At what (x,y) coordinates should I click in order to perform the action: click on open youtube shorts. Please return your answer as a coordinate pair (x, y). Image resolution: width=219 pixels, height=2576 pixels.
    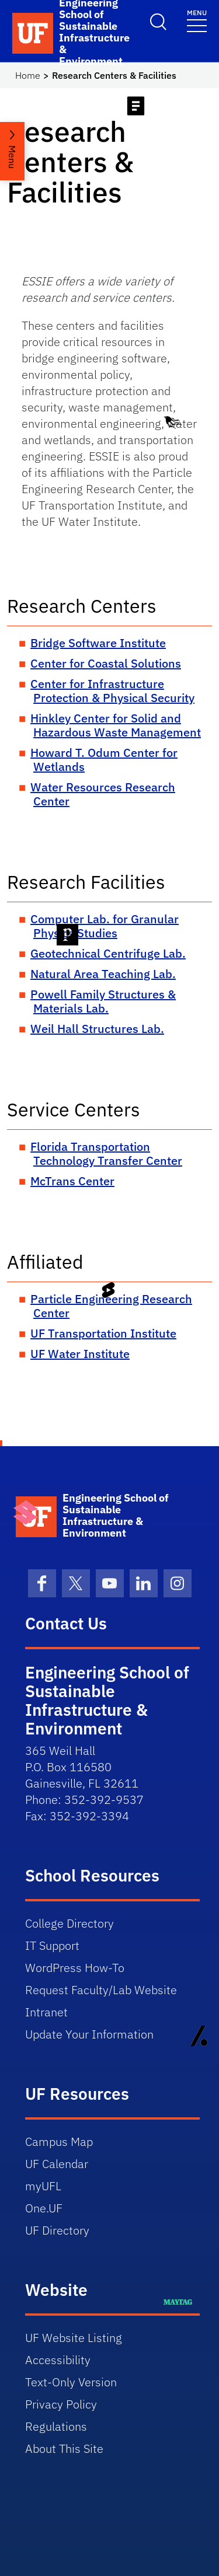
    Looking at the image, I should click on (108, 1290).